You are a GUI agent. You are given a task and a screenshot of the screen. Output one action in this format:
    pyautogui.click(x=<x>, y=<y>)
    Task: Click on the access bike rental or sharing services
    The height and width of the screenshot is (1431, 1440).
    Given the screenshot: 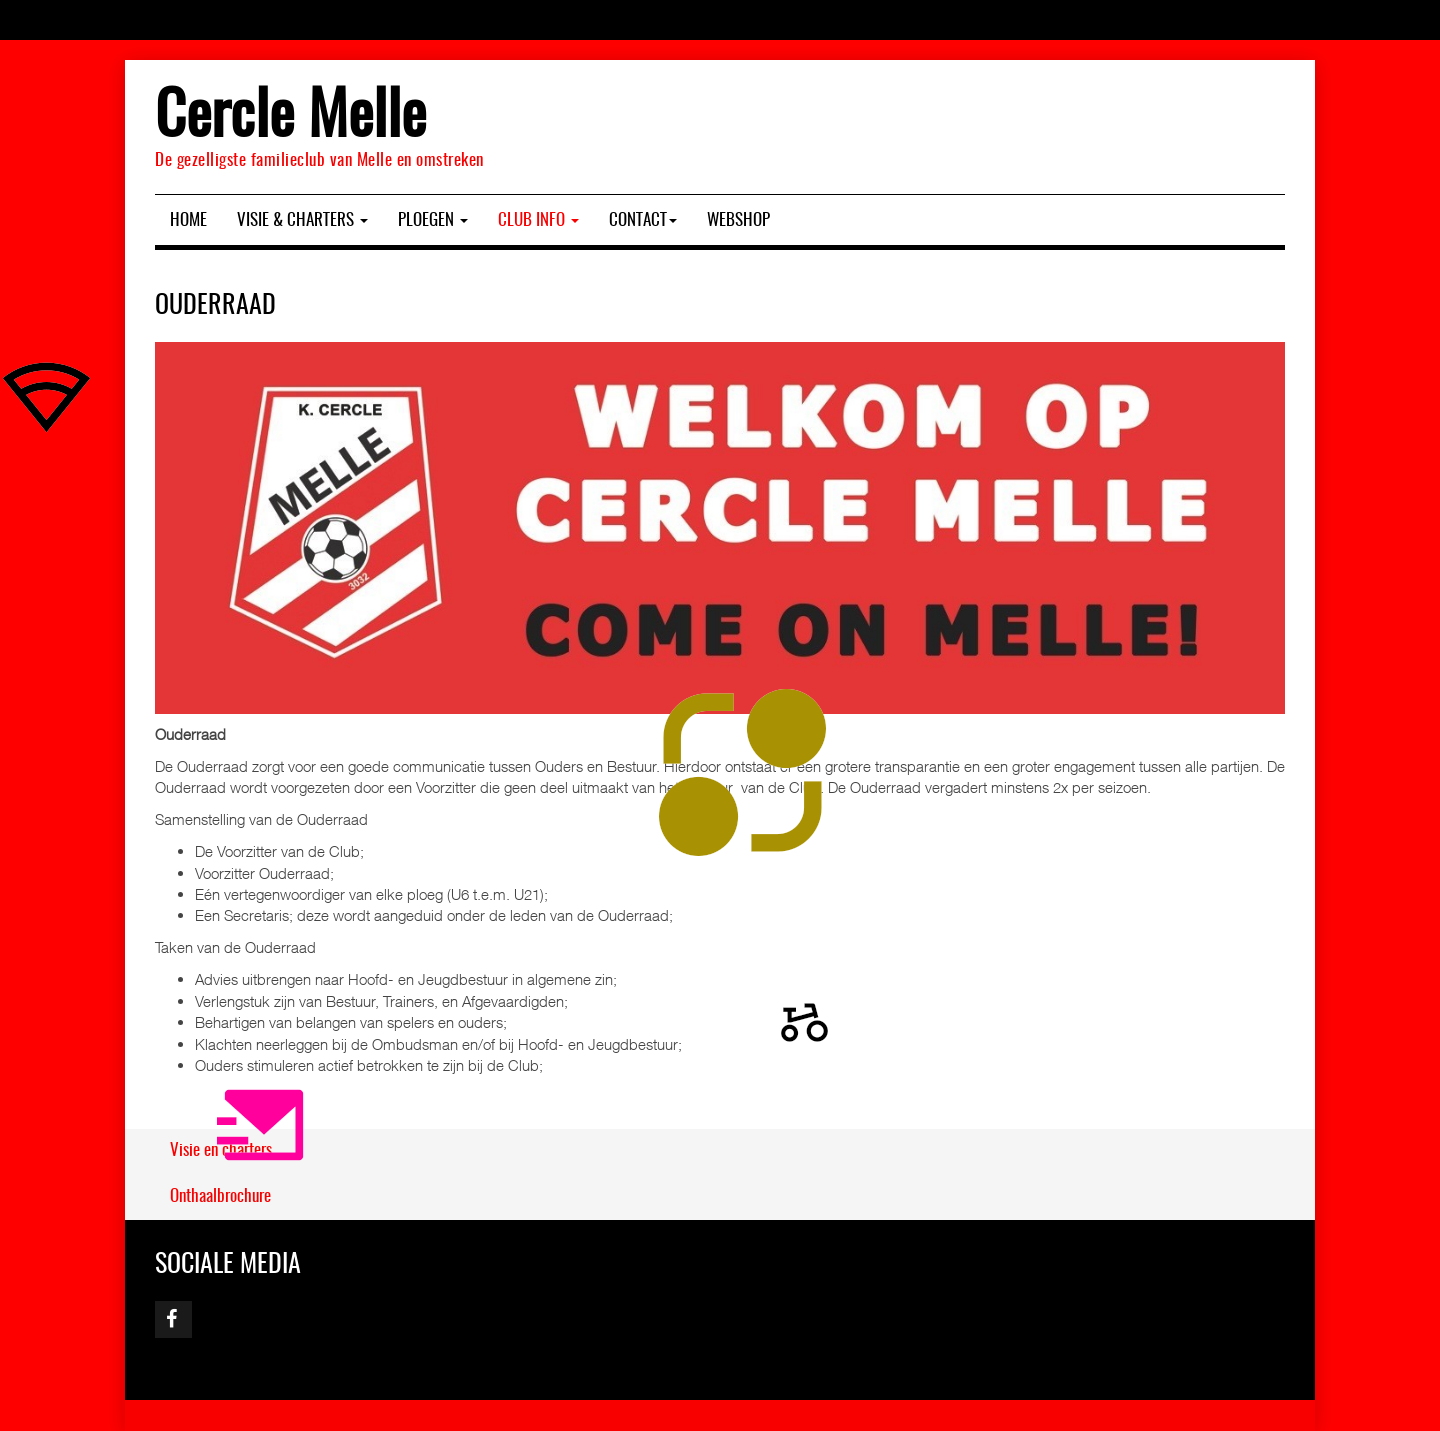 What is the action you would take?
    pyautogui.click(x=804, y=1022)
    